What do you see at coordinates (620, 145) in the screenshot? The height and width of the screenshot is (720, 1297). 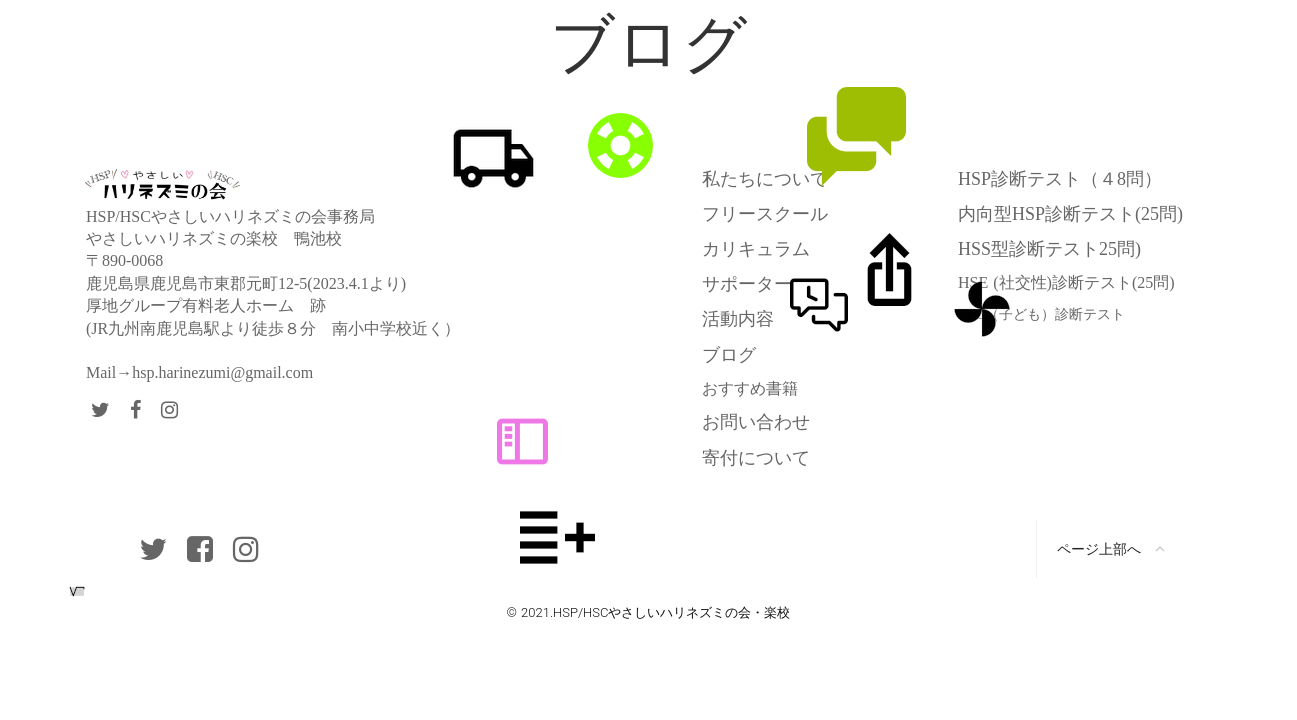 I see `access help or support` at bounding box center [620, 145].